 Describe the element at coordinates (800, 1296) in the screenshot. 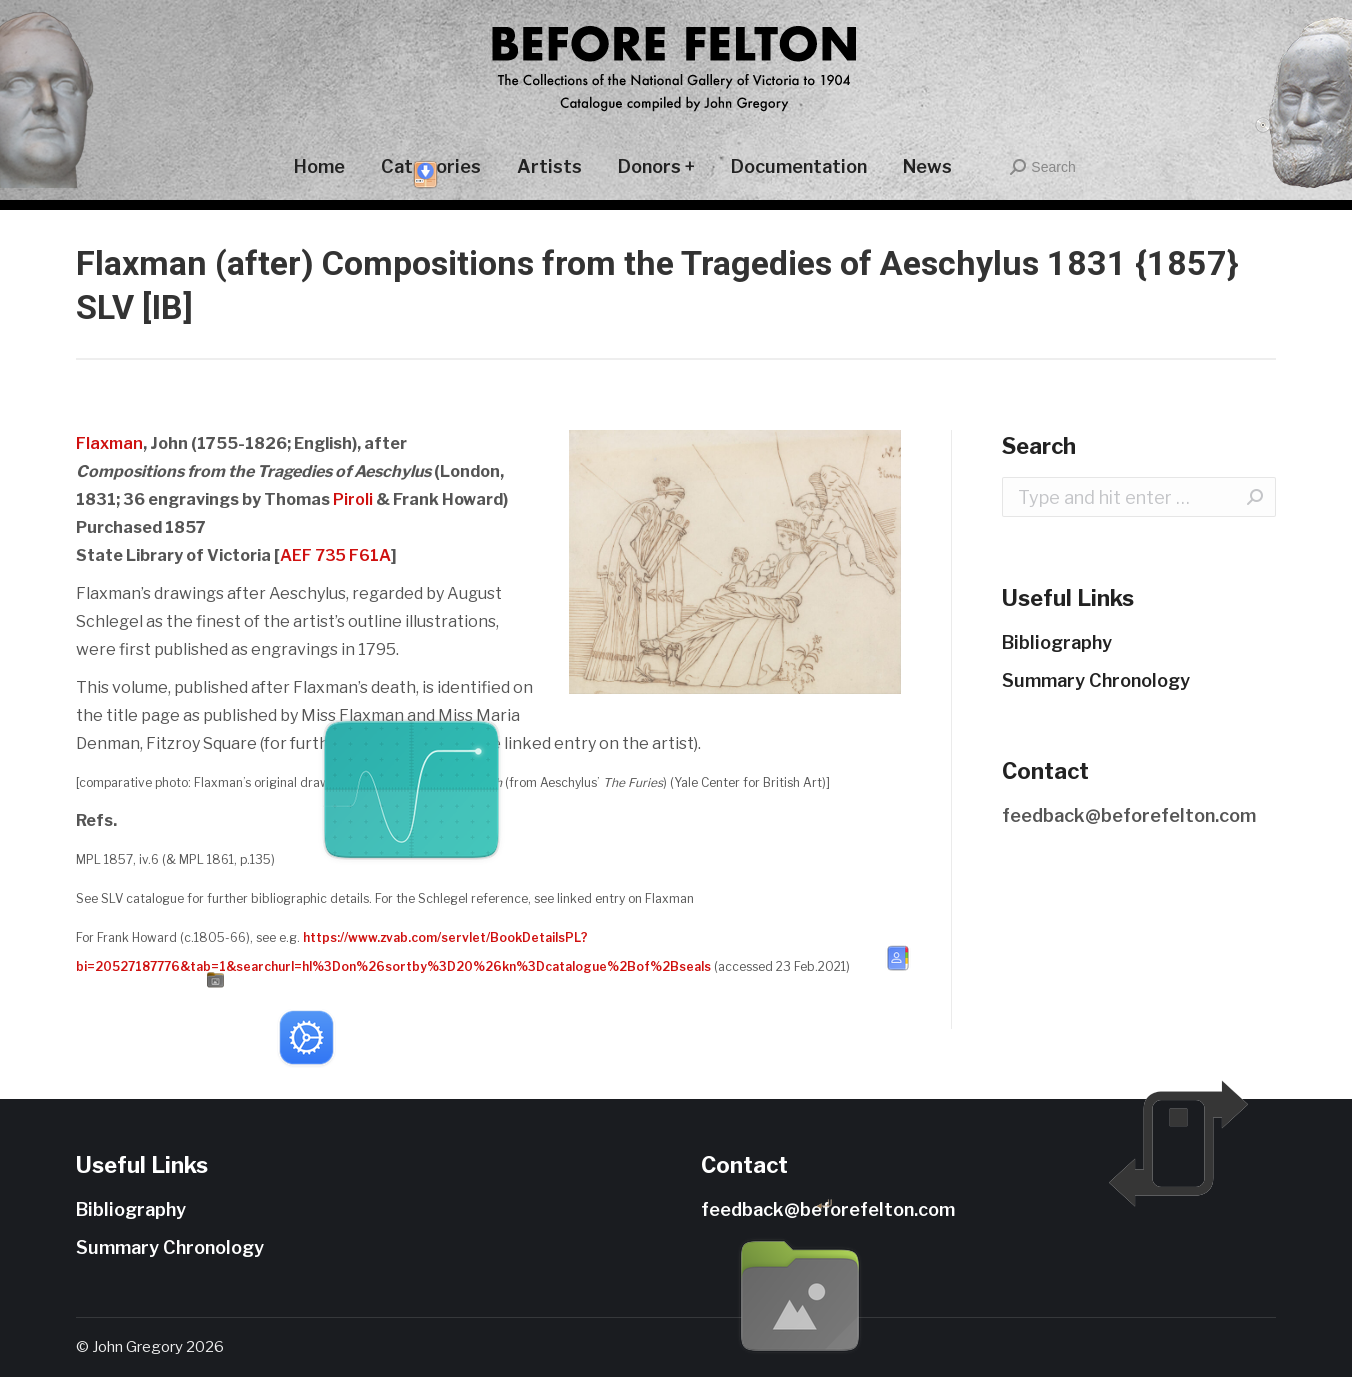

I see `open your pictures folder` at that location.